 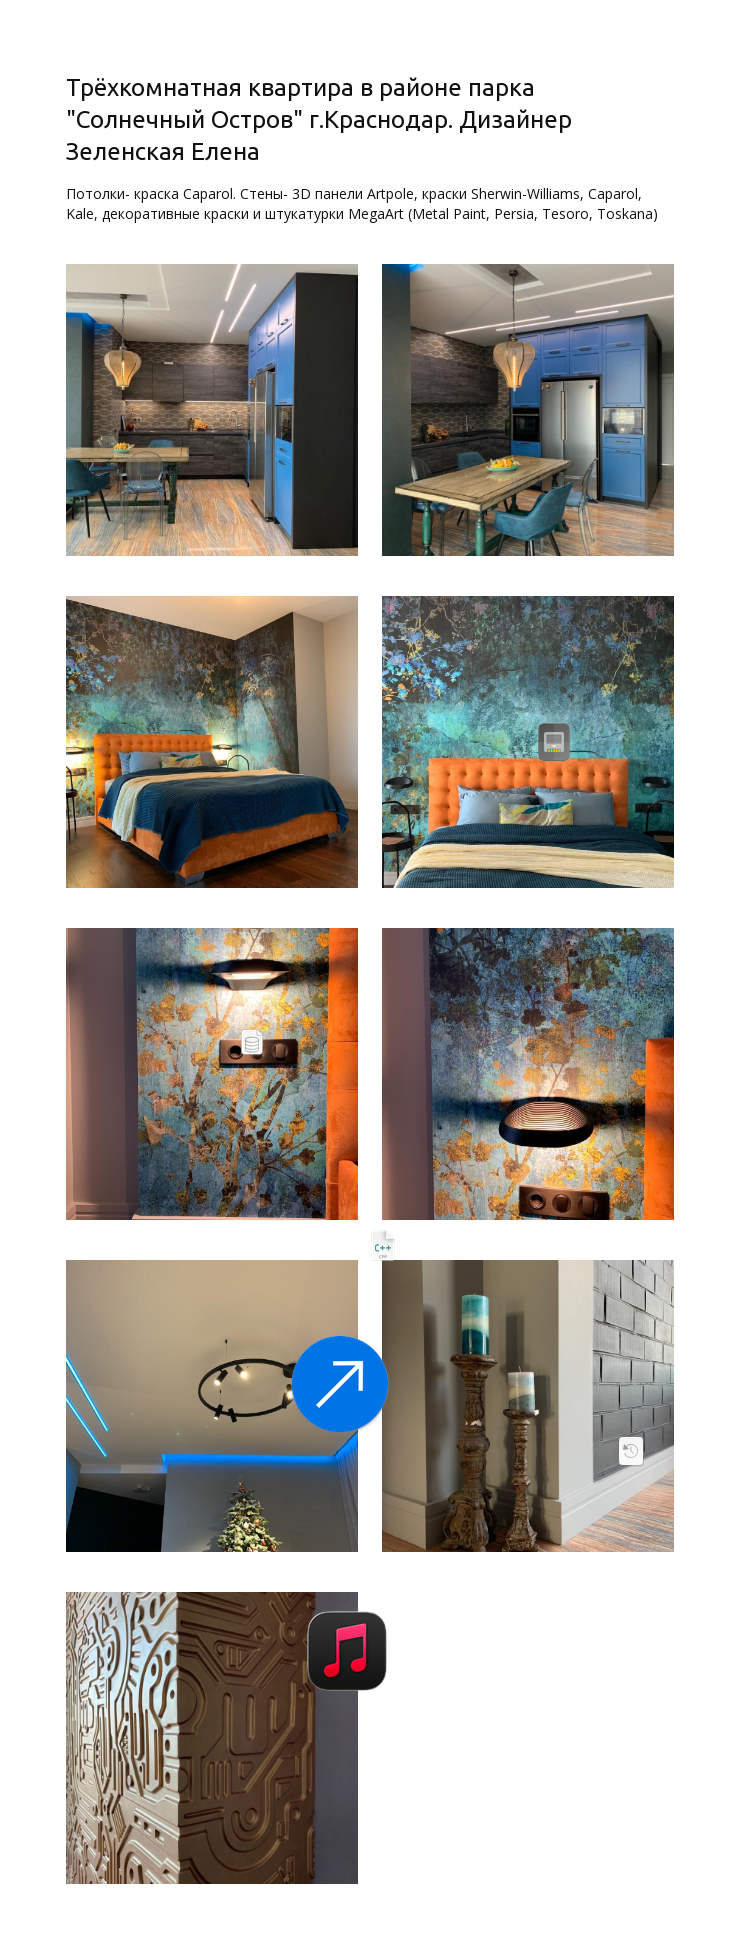 What do you see at coordinates (252, 1042) in the screenshot?
I see `open an sql database file` at bounding box center [252, 1042].